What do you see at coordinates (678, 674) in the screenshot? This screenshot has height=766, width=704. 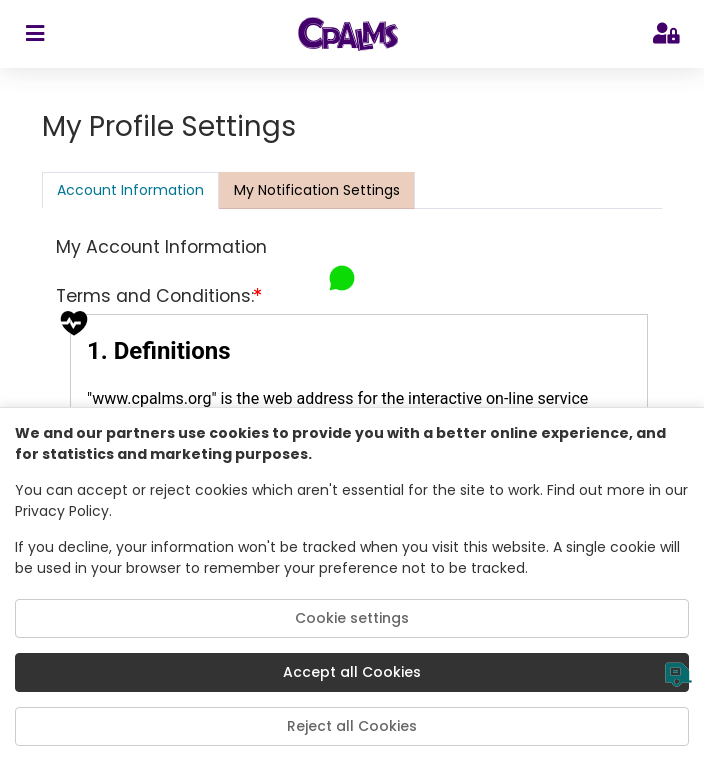 I see `view caravan or RV rental options` at bounding box center [678, 674].